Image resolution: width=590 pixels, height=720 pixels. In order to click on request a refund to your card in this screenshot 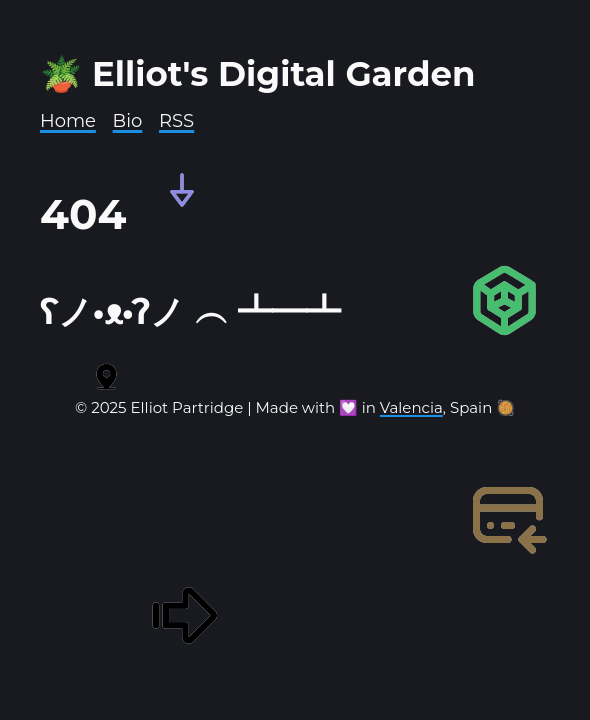, I will do `click(508, 515)`.